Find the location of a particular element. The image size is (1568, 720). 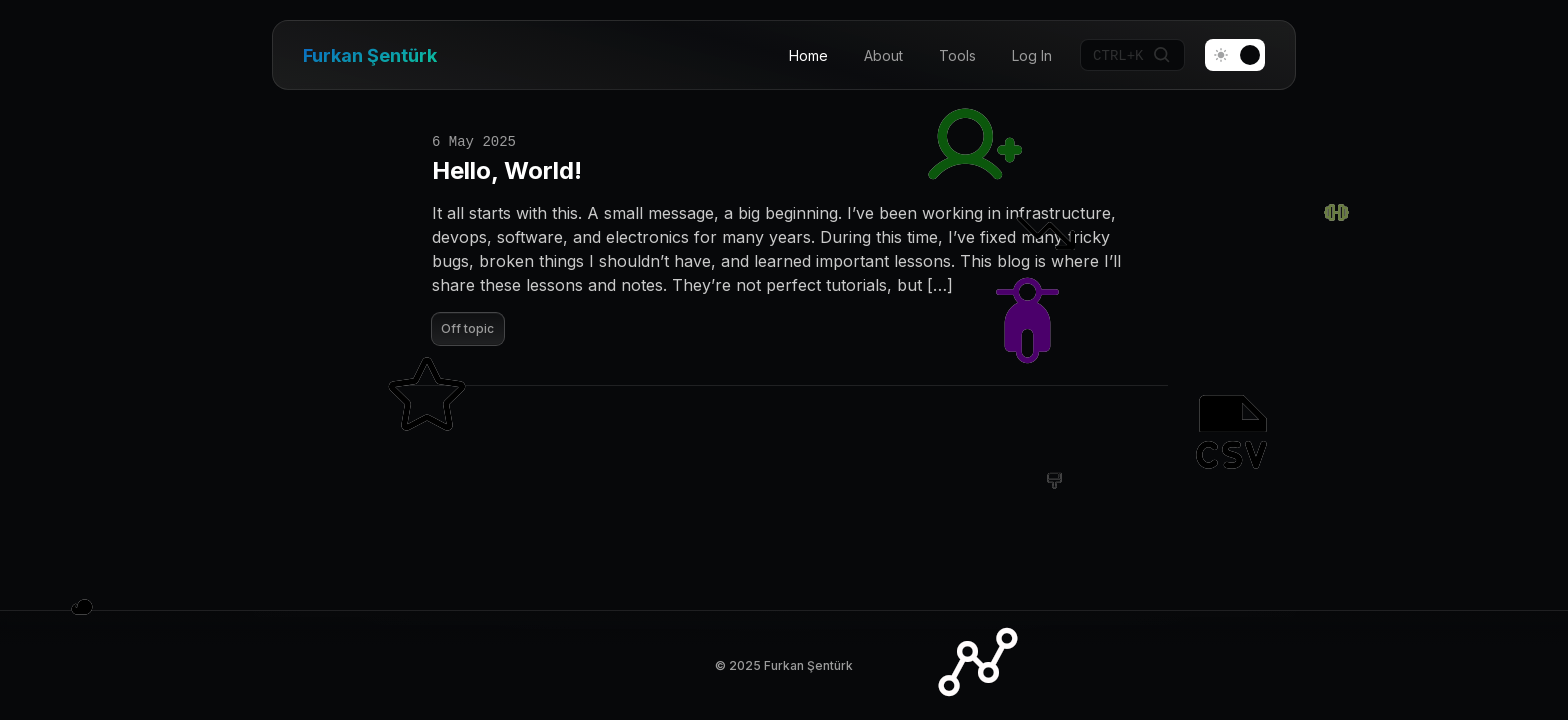

add to favorites is located at coordinates (427, 395).